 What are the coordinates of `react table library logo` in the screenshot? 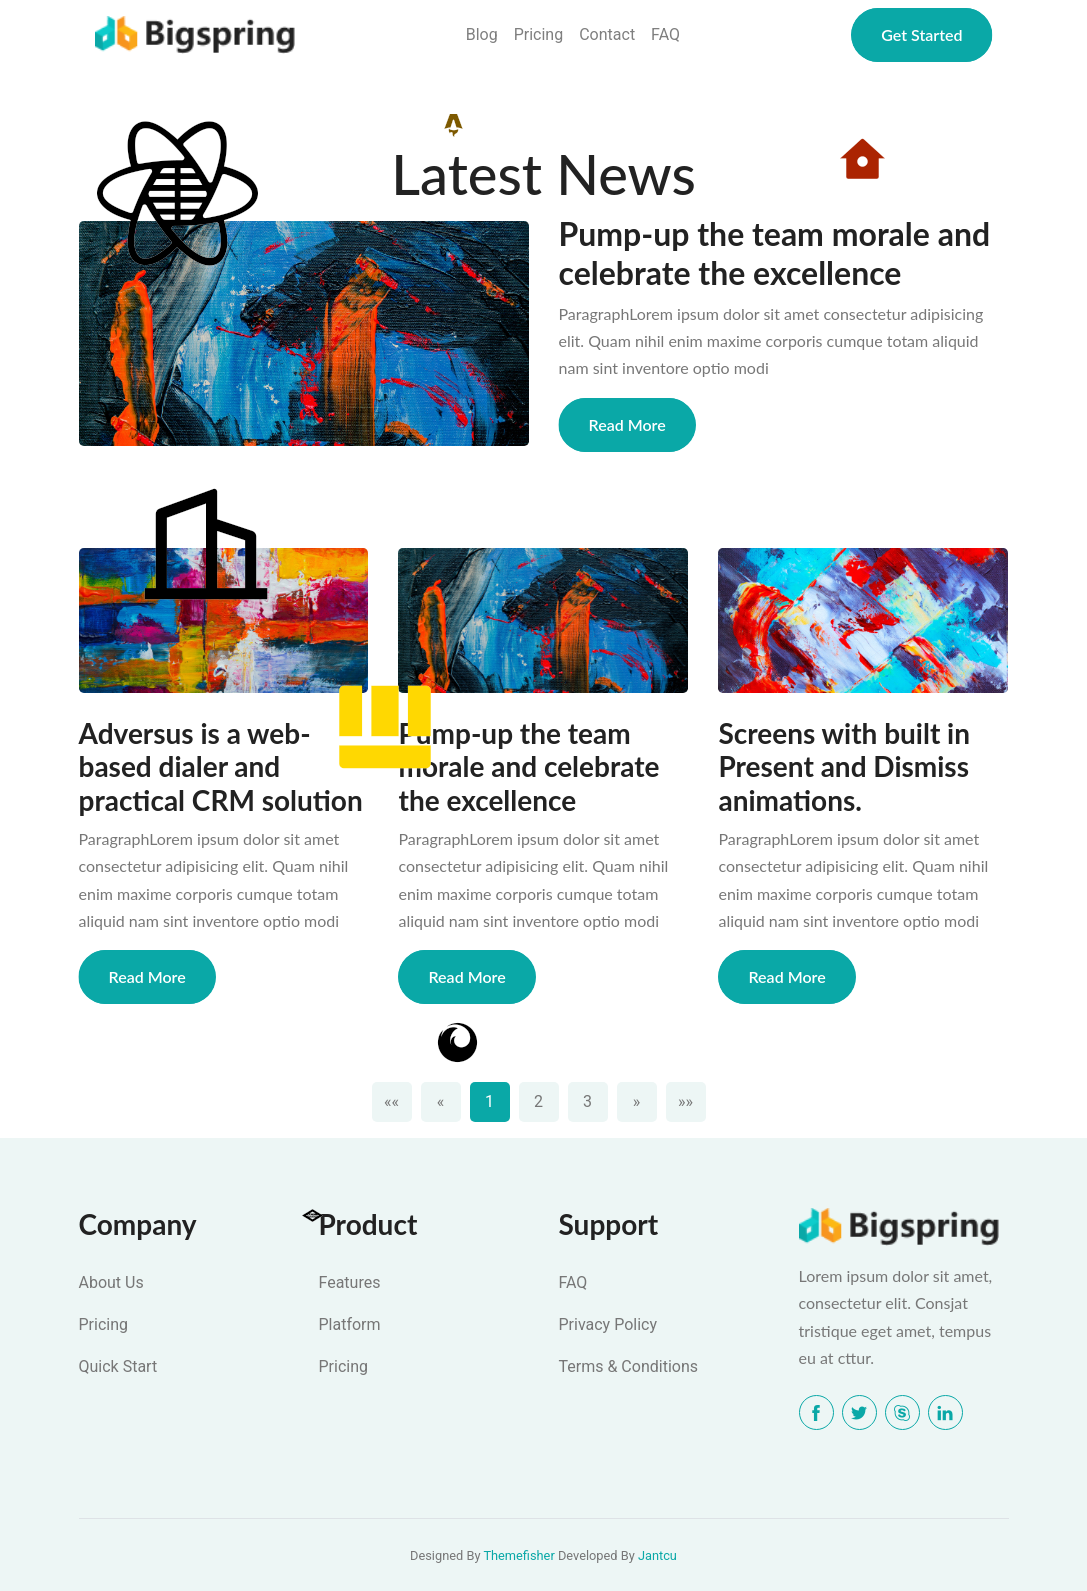 It's located at (177, 193).